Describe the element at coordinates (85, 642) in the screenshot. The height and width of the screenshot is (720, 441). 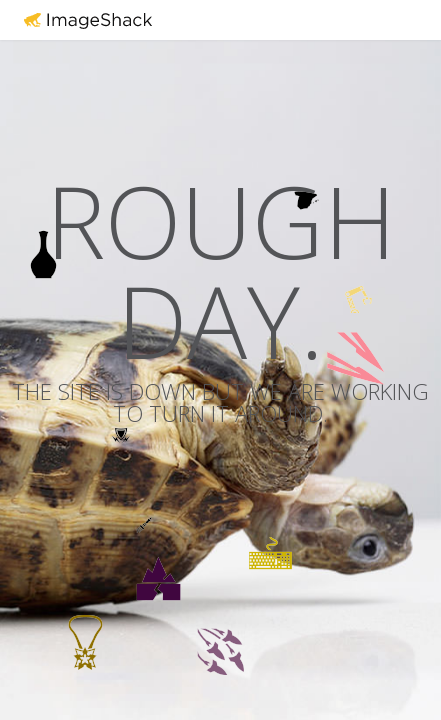
I see `browse jewelry or accessories` at that location.